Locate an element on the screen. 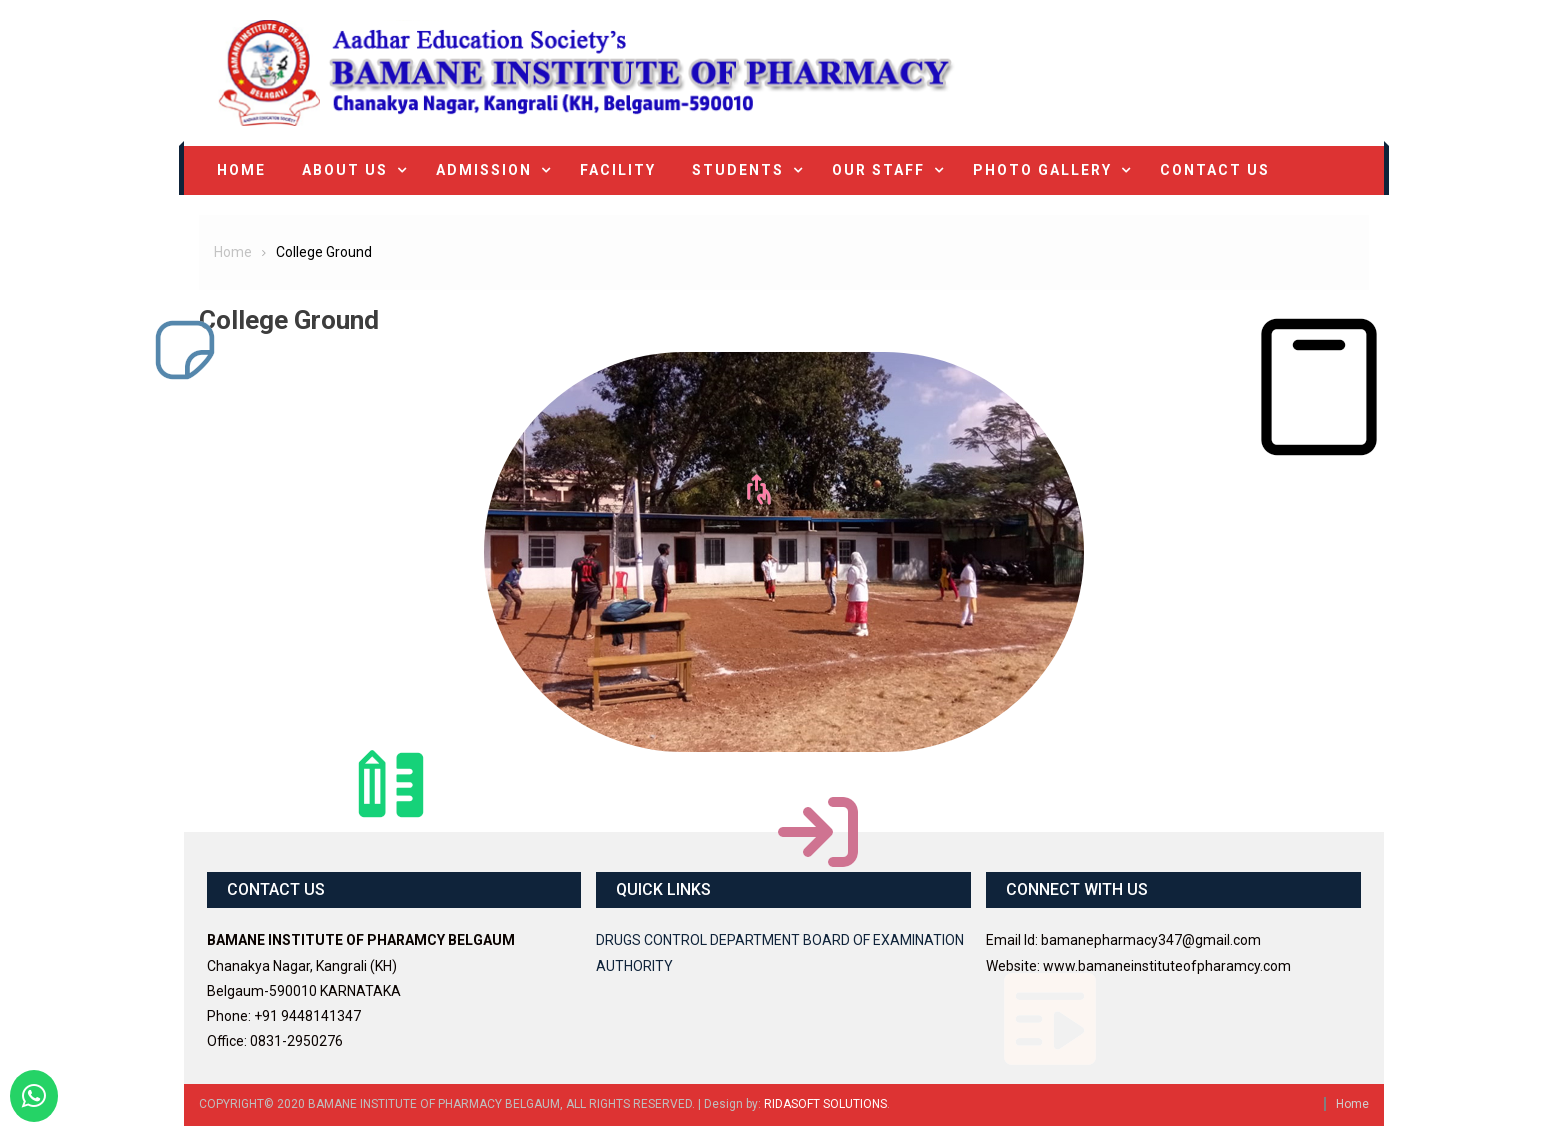 This screenshot has height=1126, width=1568. view media queue or playlist is located at coordinates (1050, 1019).